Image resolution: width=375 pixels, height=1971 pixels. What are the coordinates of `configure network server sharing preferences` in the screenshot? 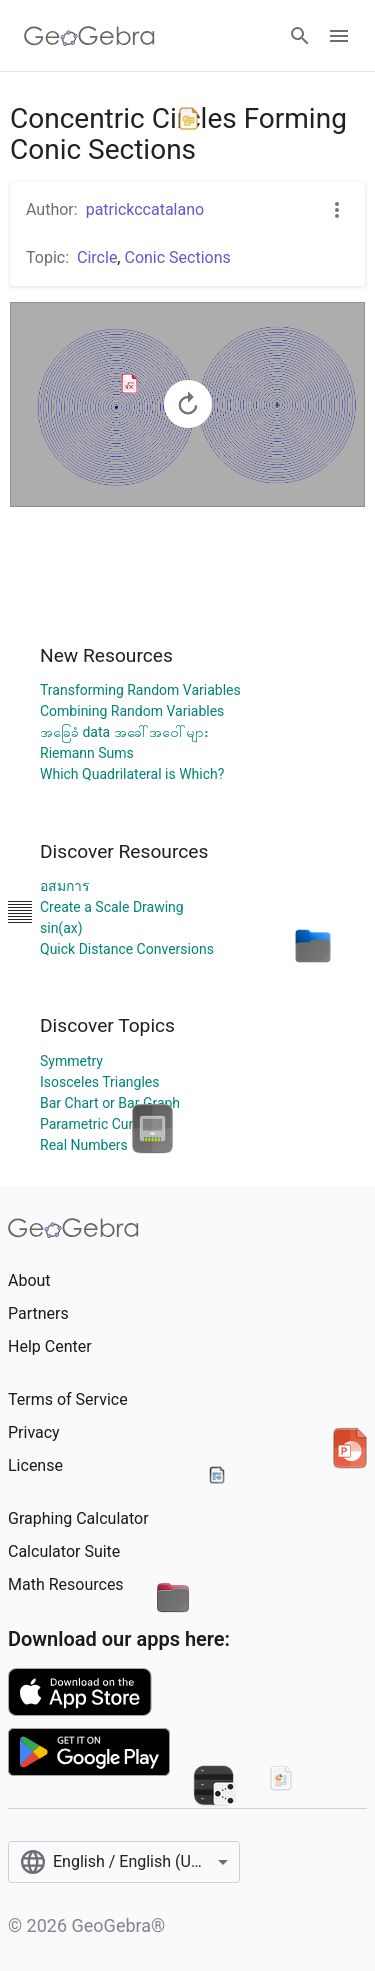 It's located at (214, 1786).